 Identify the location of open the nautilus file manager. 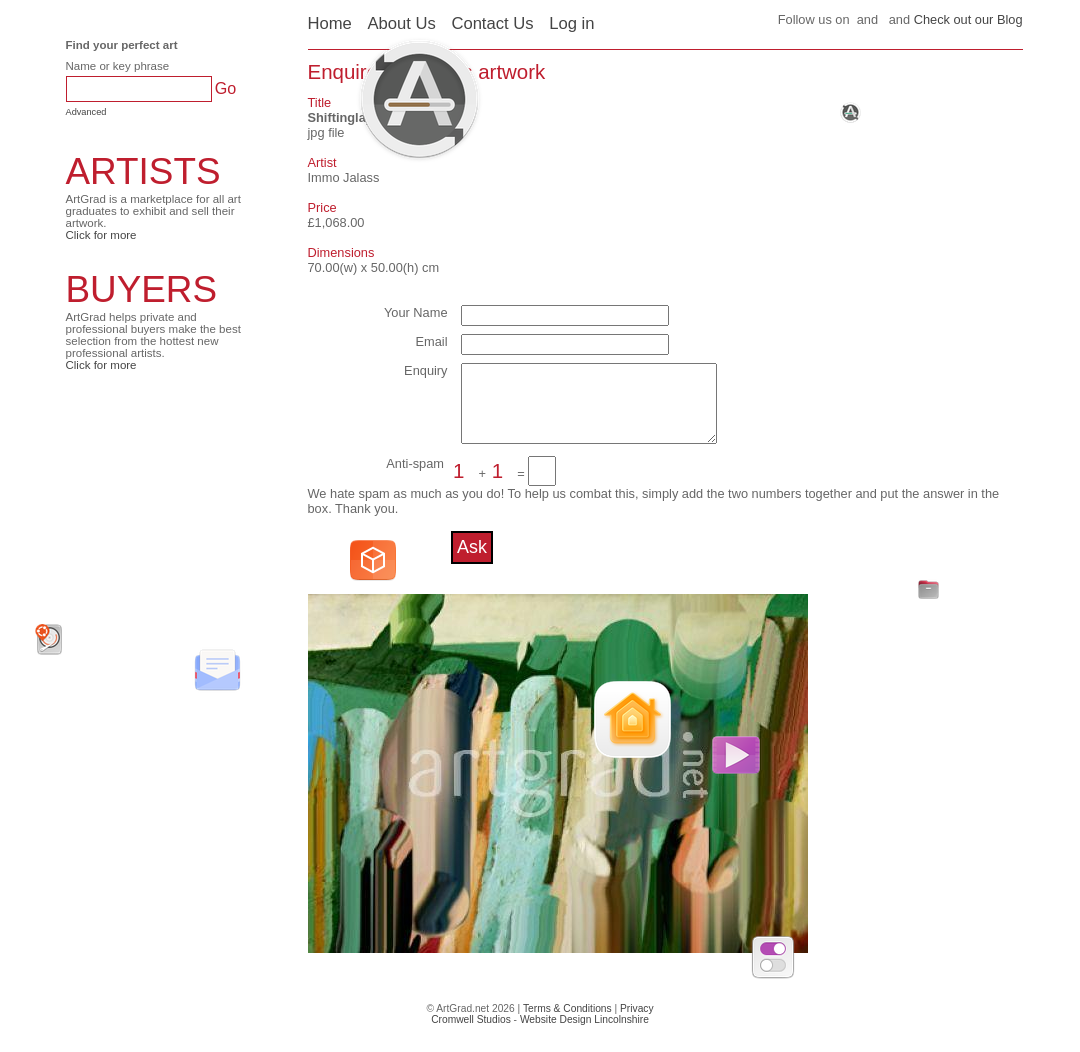
(928, 589).